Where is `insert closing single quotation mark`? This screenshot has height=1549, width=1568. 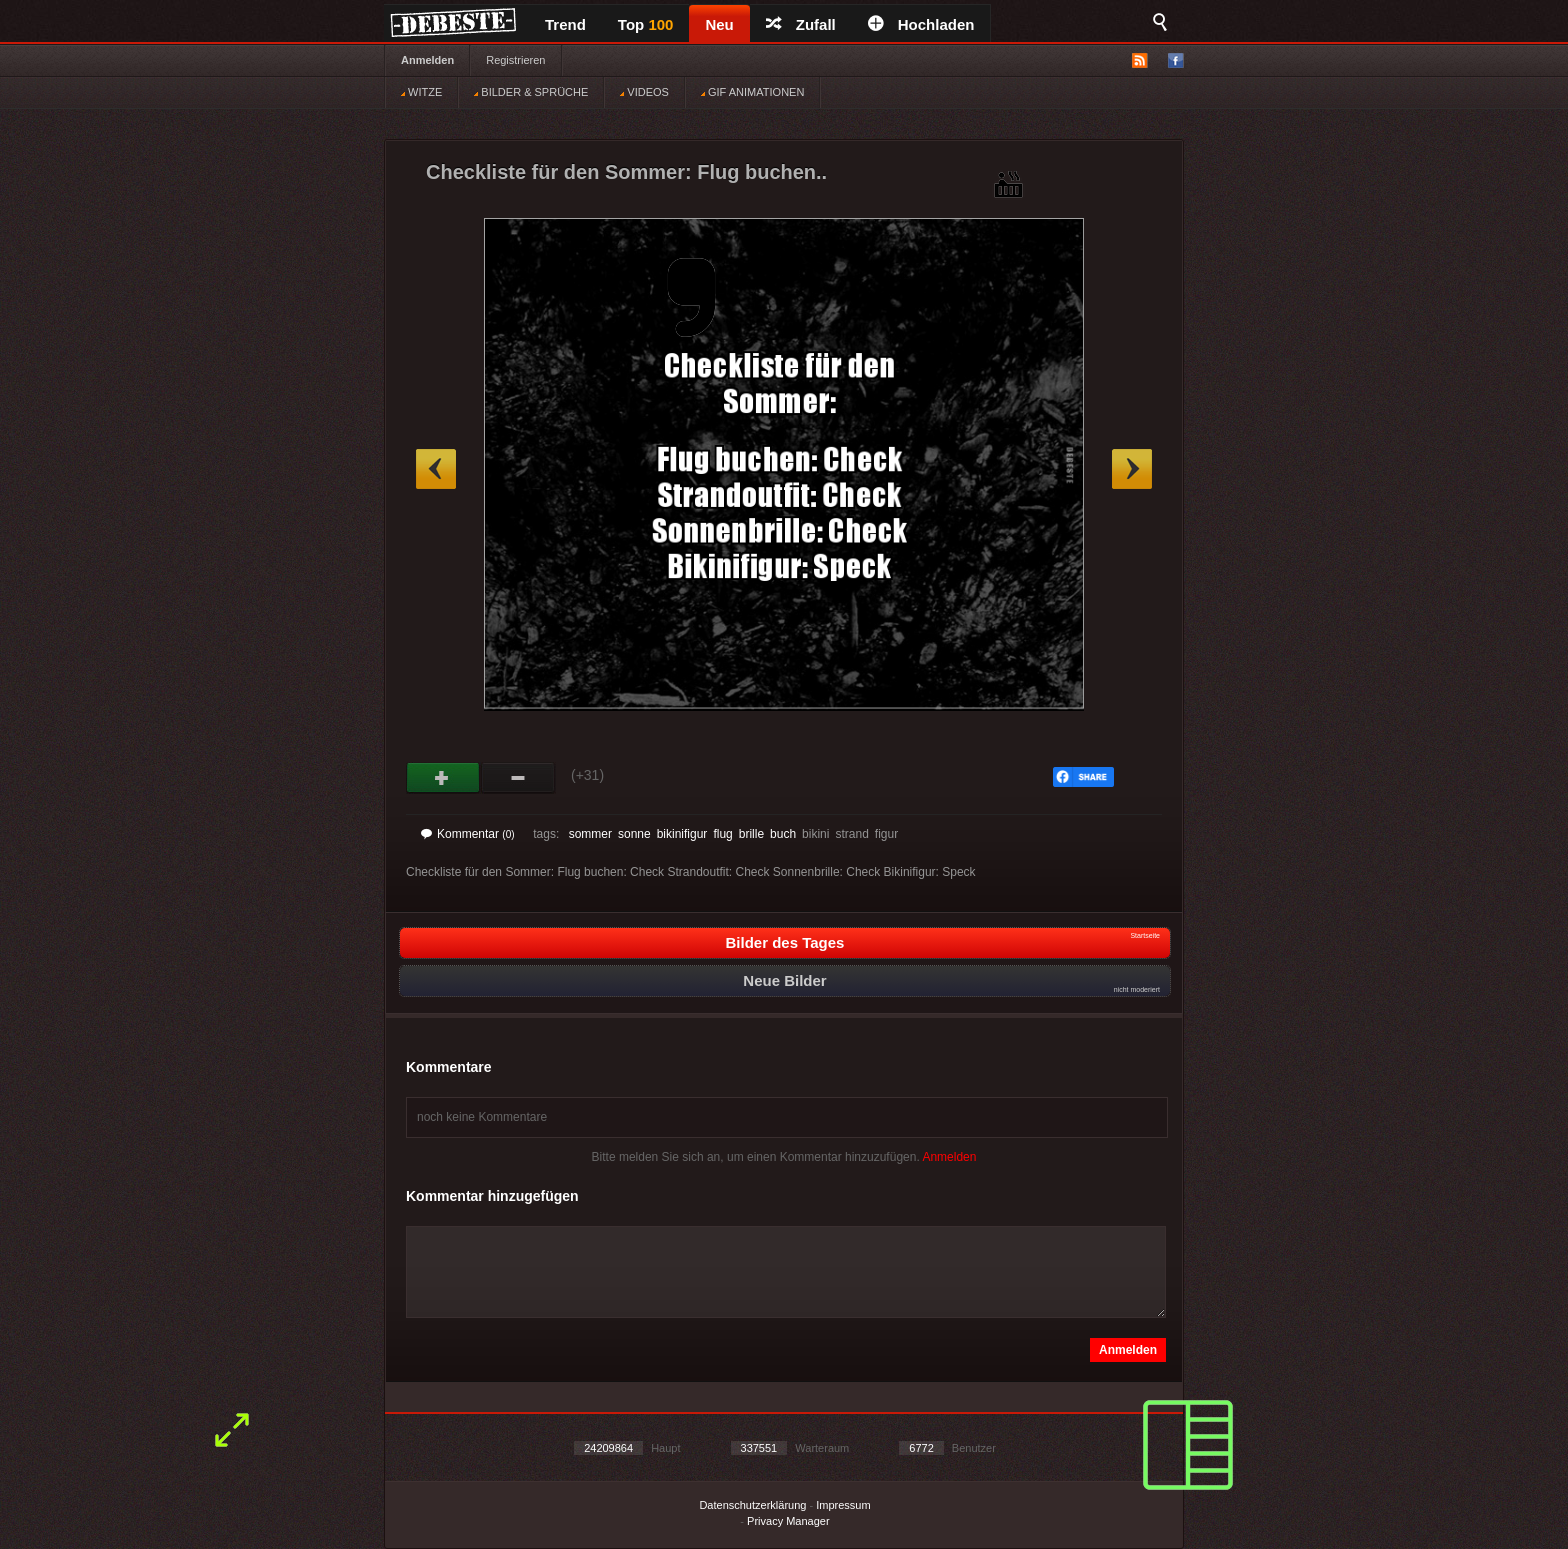 insert closing single quotation mark is located at coordinates (691, 297).